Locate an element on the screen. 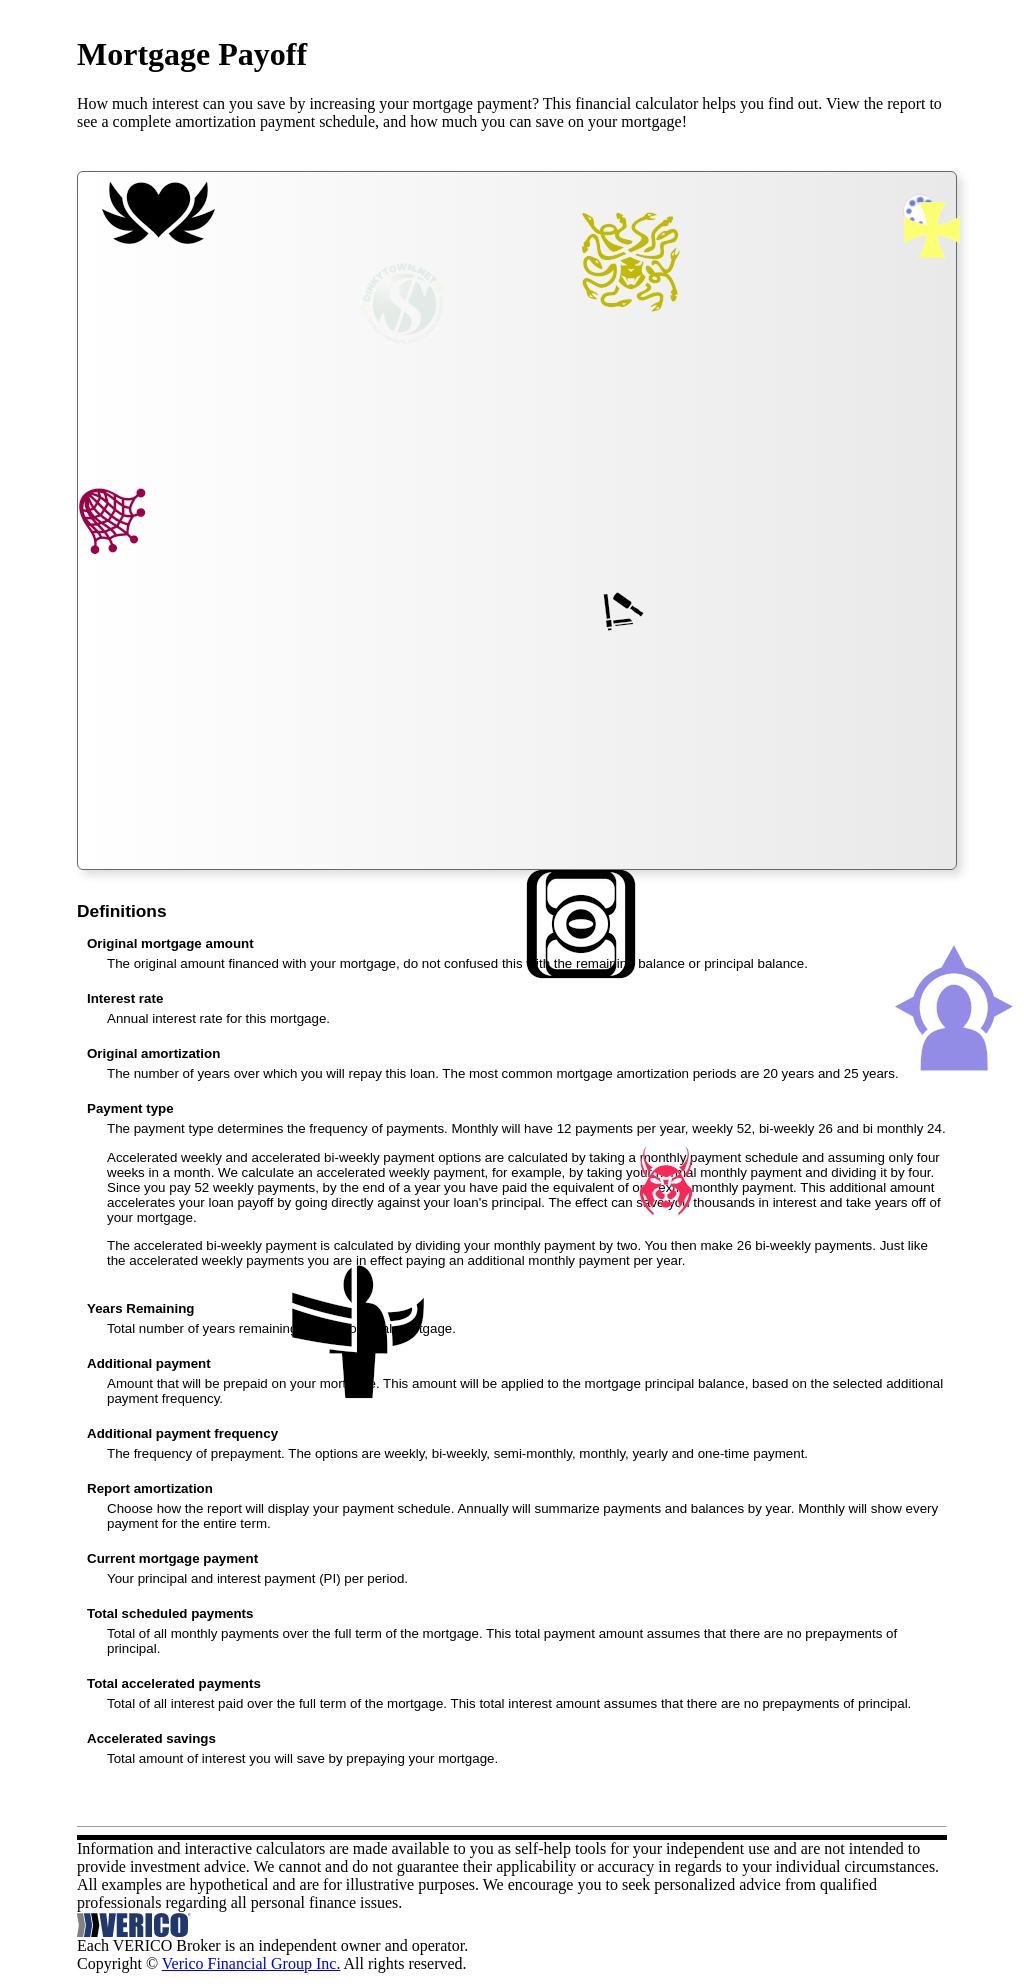 The height and width of the screenshot is (1988, 1024). select medusa character or monster type is located at coordinates (631, 262).